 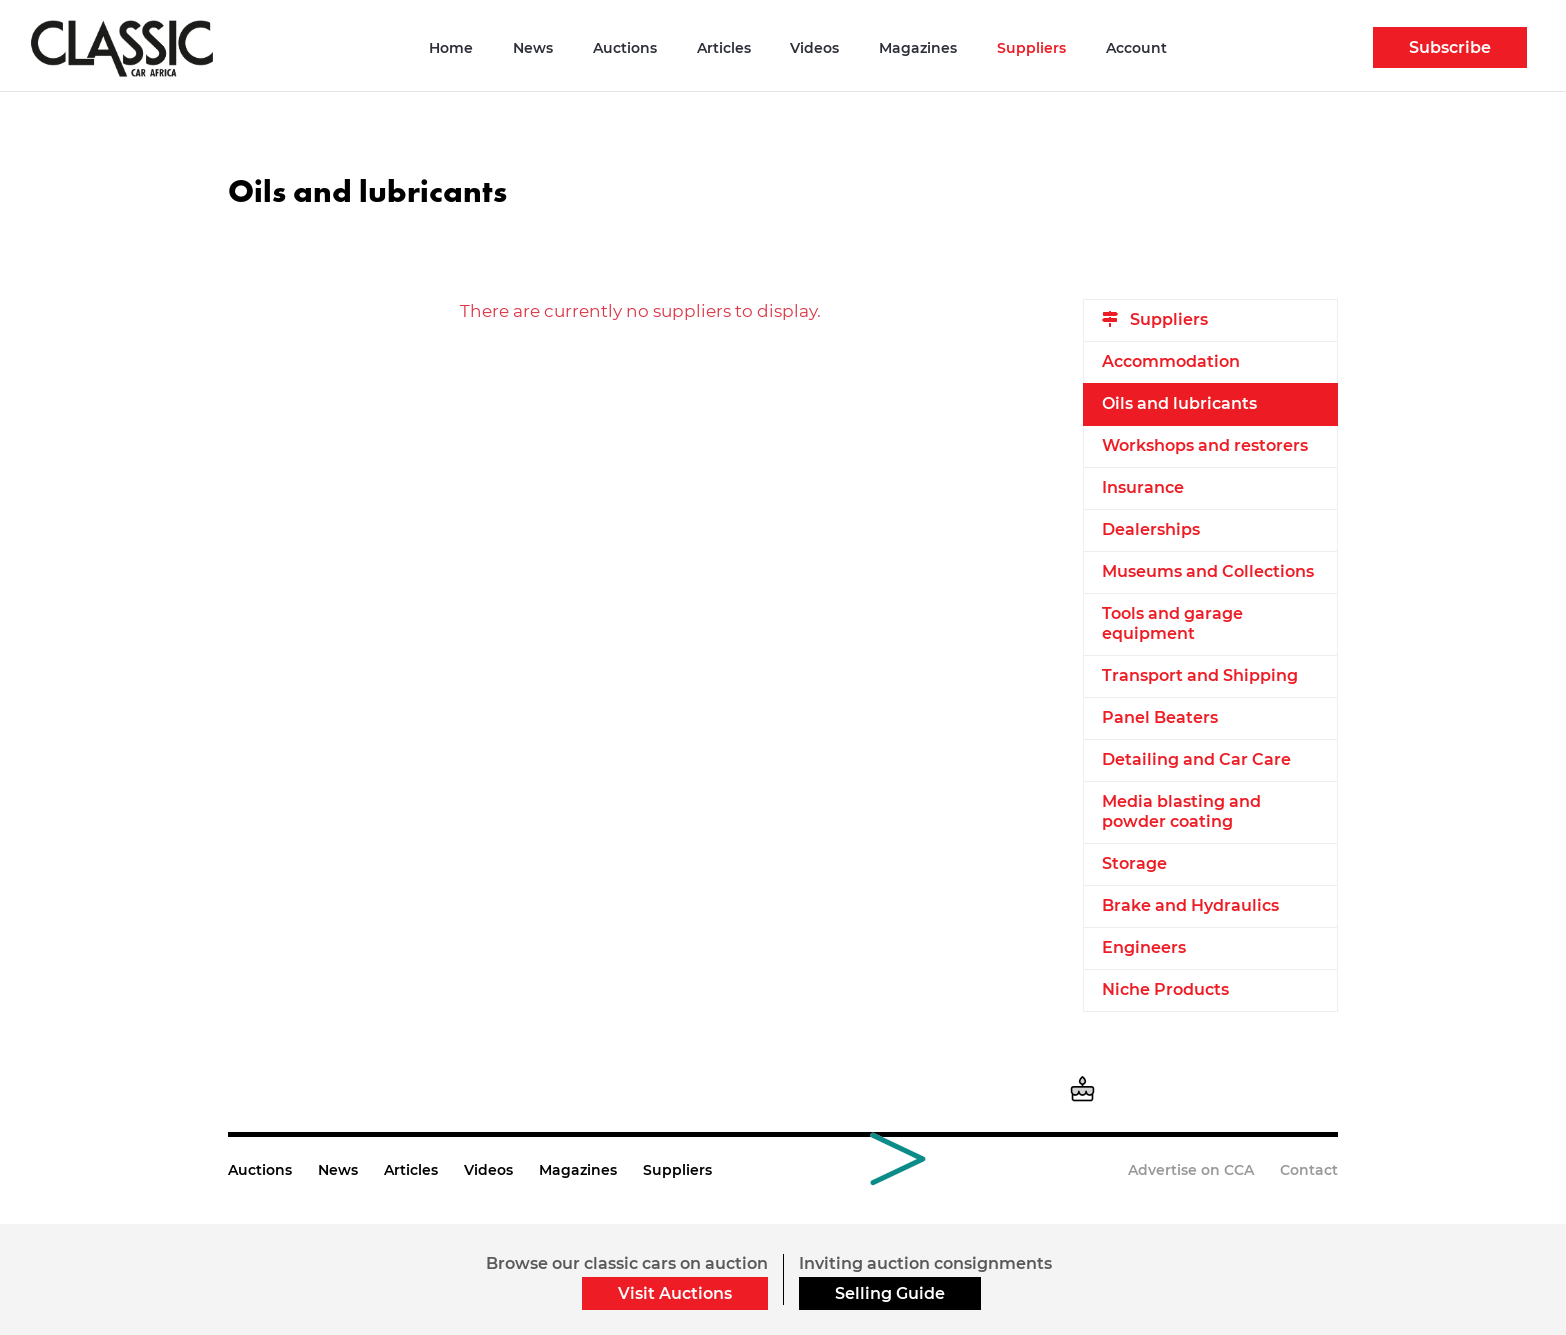 What do you see at coordinates (1082, 1090) in the screenshot?
I see `view birthday or celebration notifications` at bounding box center [1082, 1090].